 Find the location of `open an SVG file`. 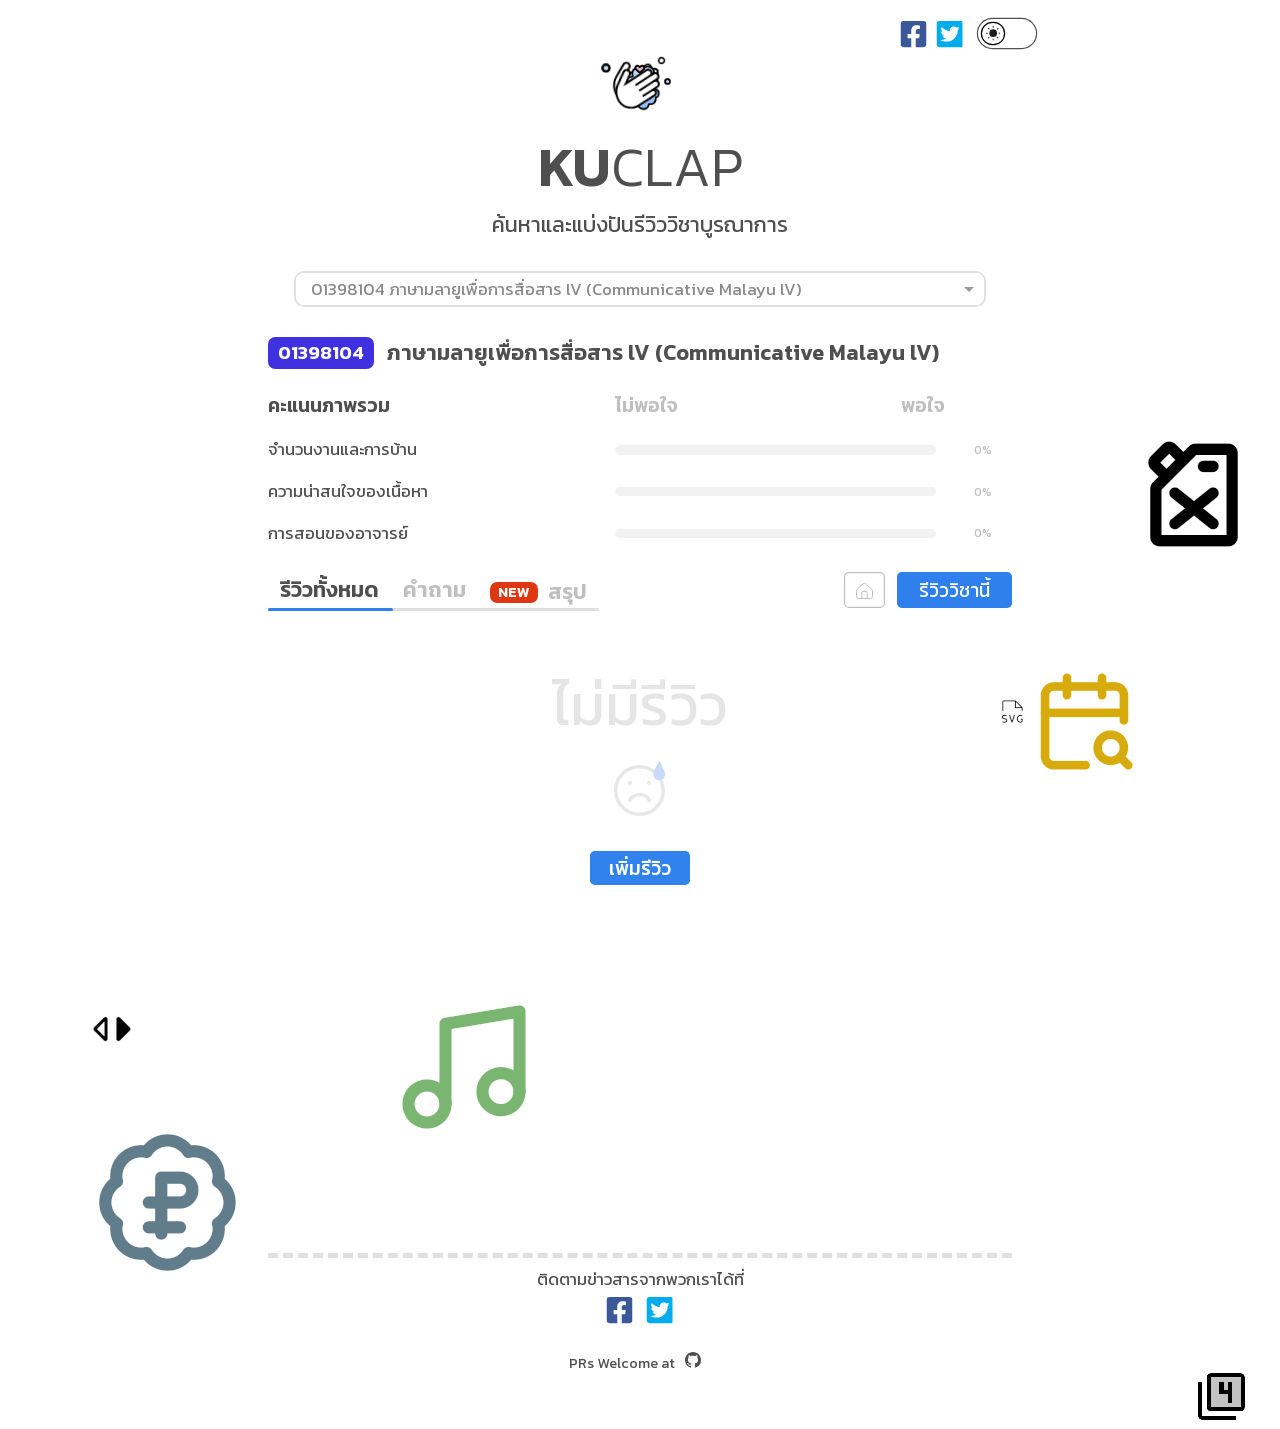

open an SVG file is located at coordinates (1012, 712).